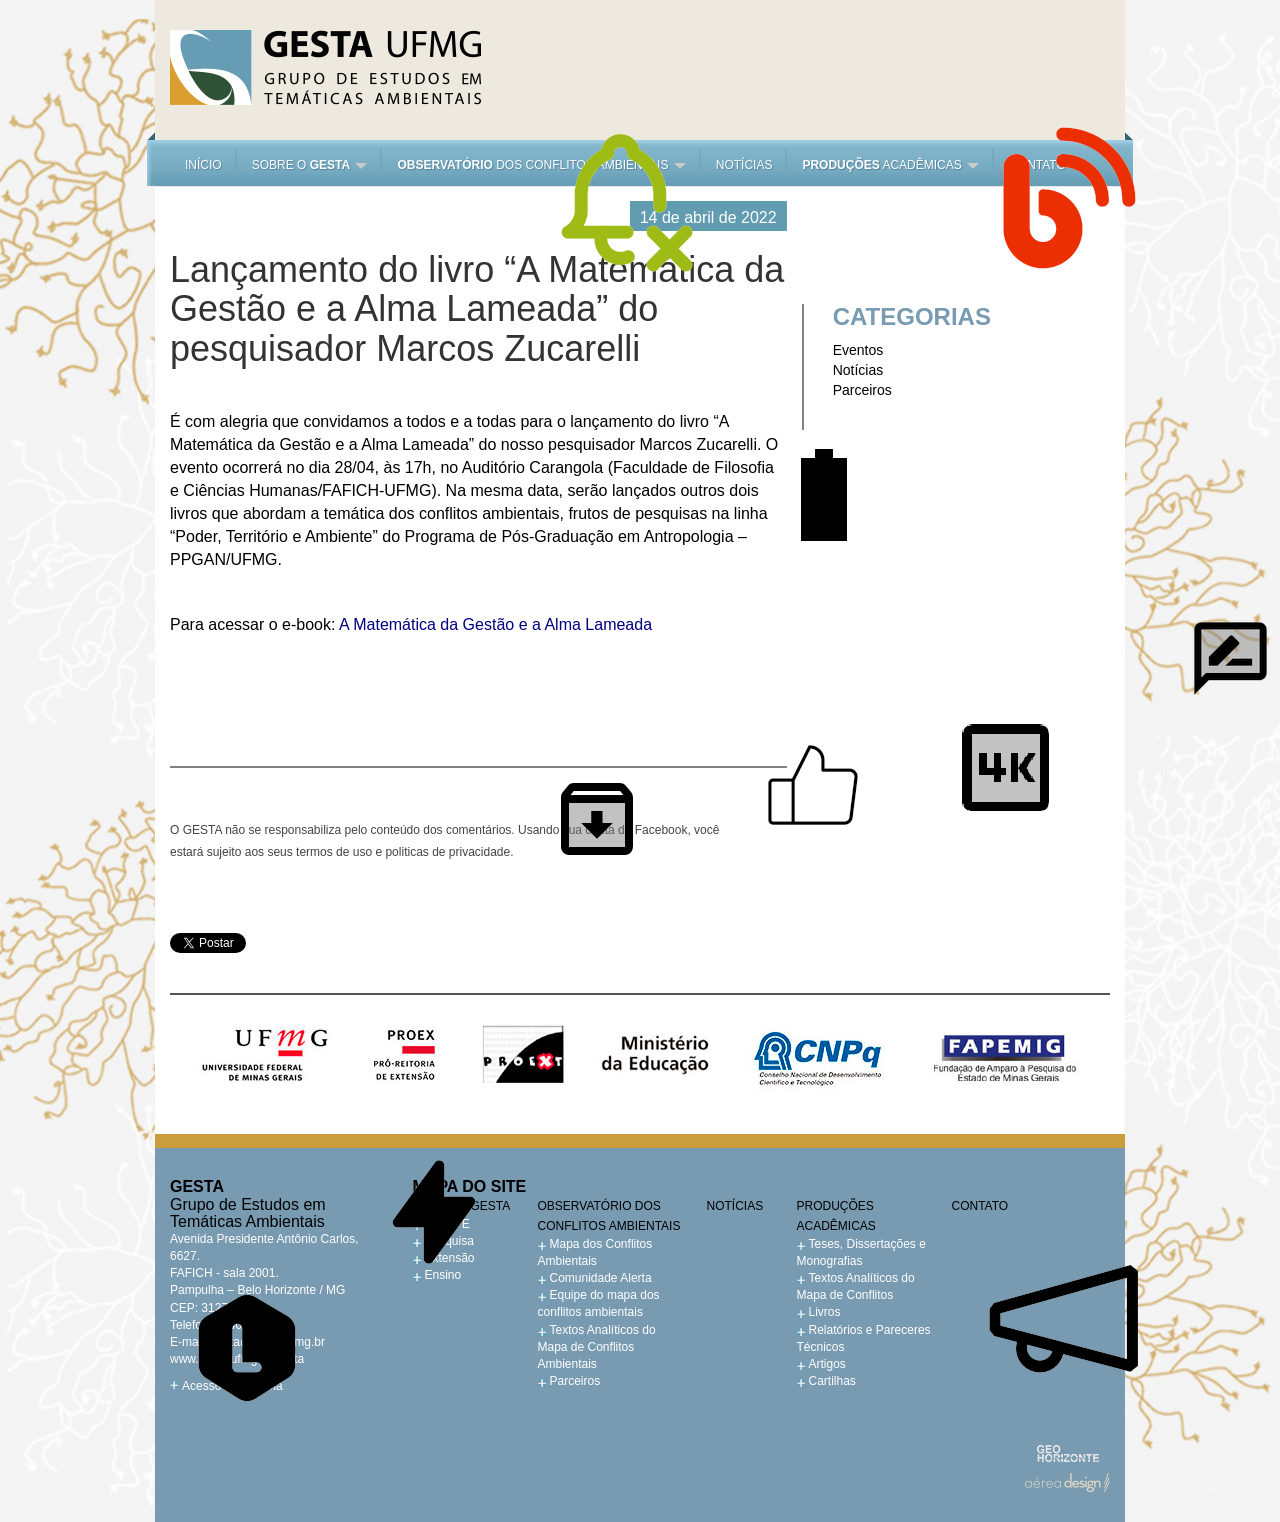 The image size is (1280, 1522). What do you see at coordinates (434, 1212) in the screenshot?
I see `indicates flash or lightning mode is enabled` at bounding box center [434, 1212].